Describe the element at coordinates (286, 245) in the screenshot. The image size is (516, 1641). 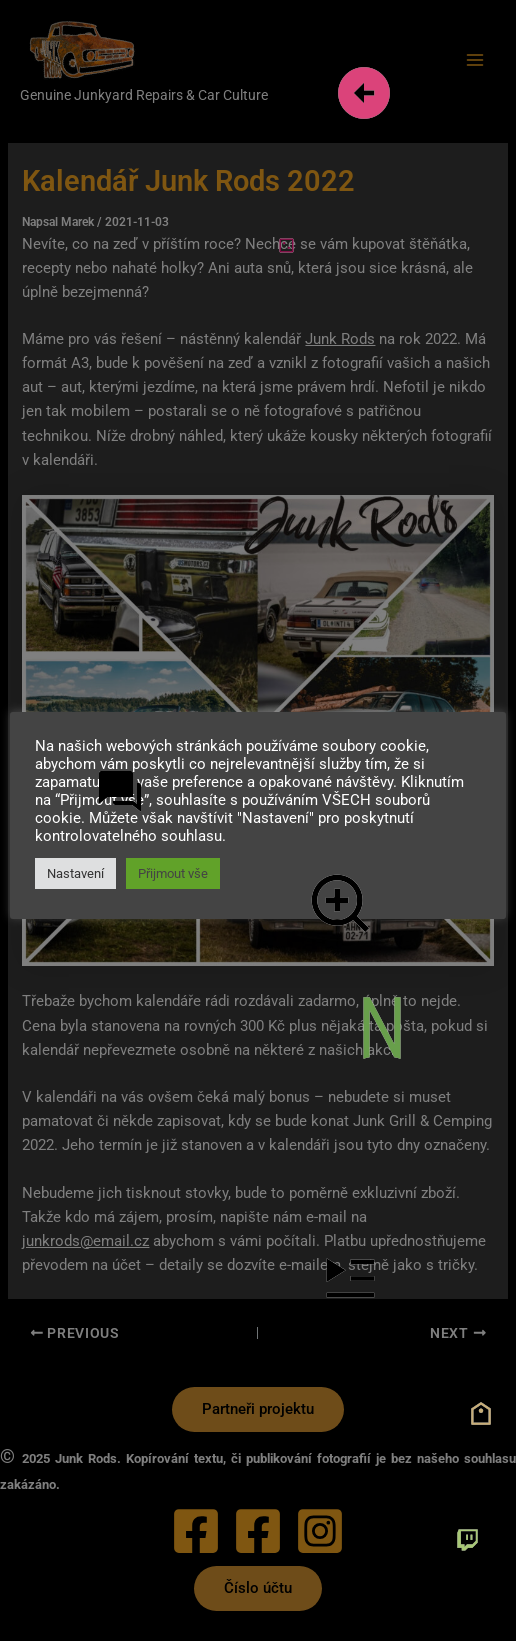
I see `roll the dice or randomize` at that location.